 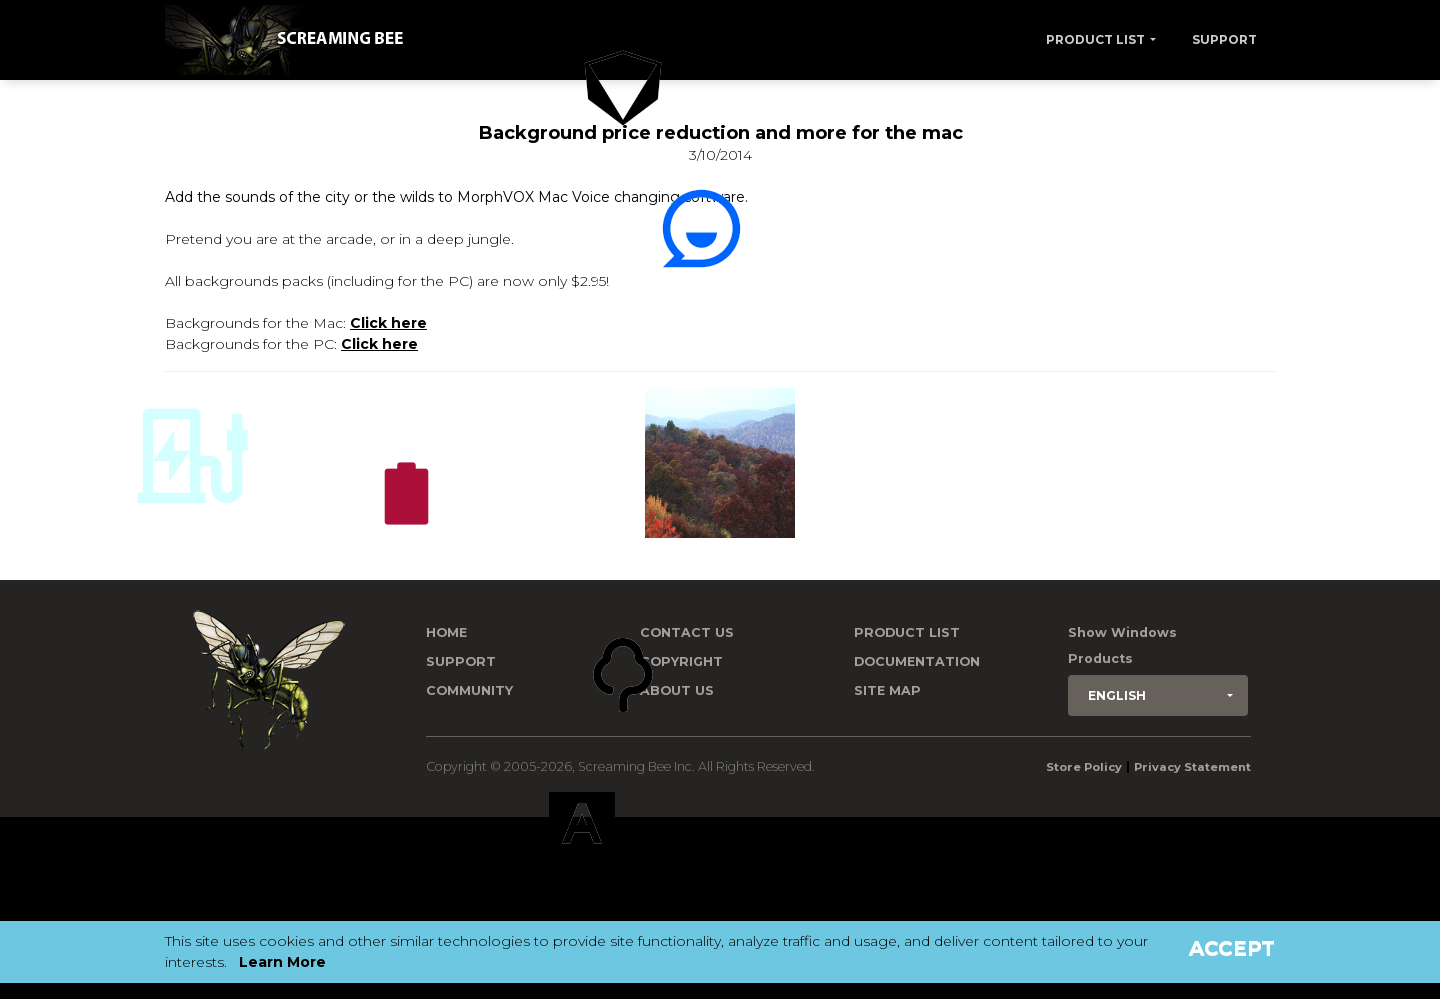 What do you see at coordinates (623, 86) in the screenshot?
I see `openbase logo` at bounding box center [623, 86].